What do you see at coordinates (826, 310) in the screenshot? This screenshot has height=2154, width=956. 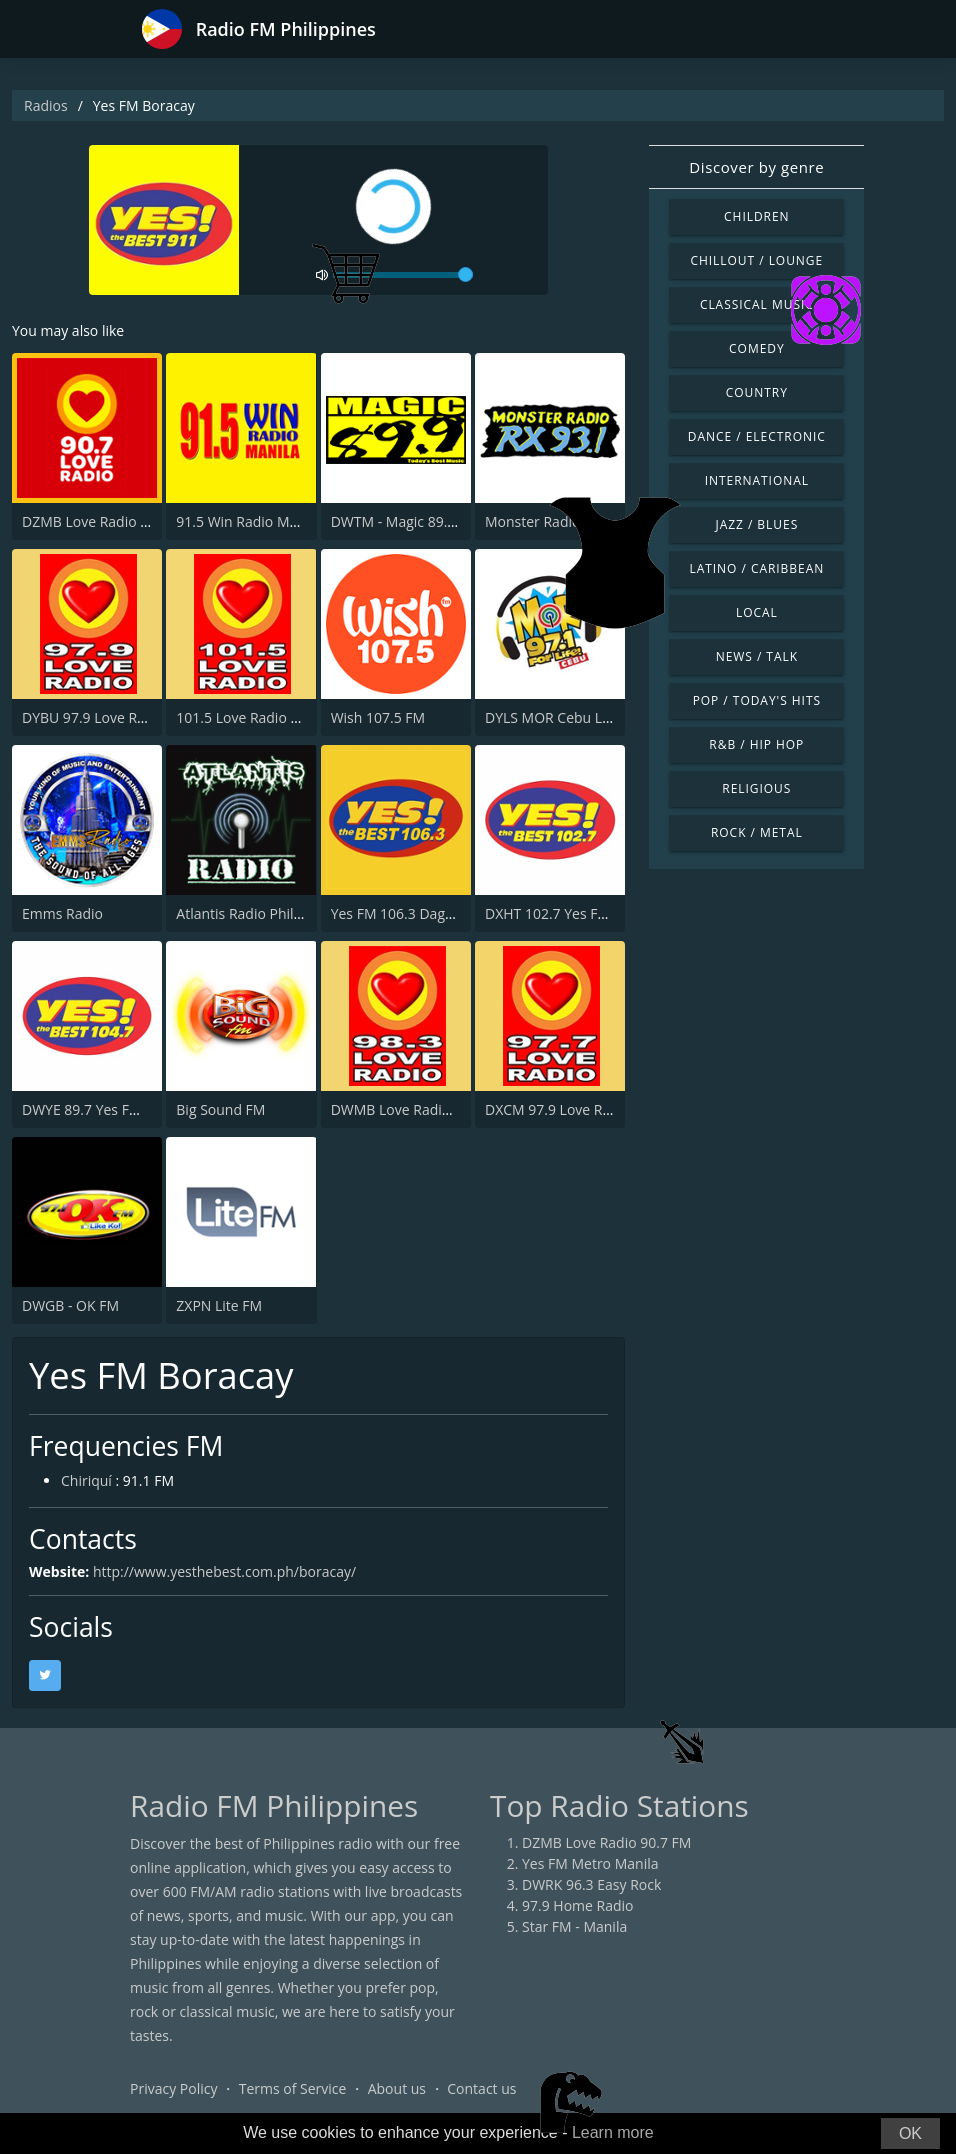 I see `abstract game achievement or badge icon` at bounding box center [826, 310].